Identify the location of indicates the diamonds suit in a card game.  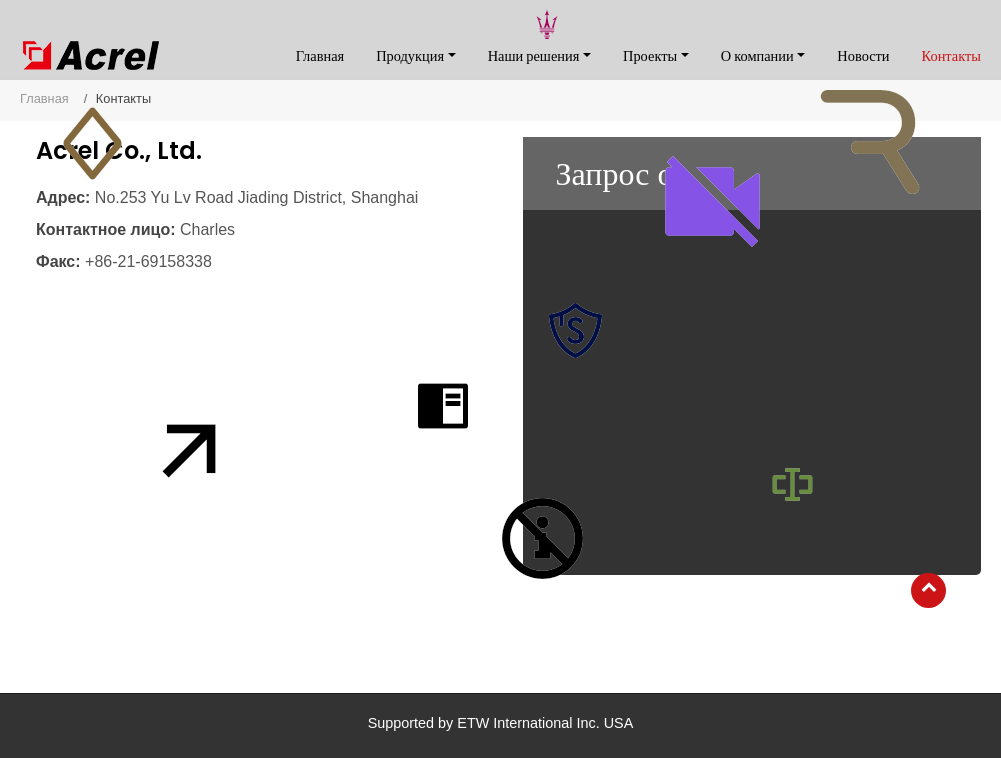
(92, 143).